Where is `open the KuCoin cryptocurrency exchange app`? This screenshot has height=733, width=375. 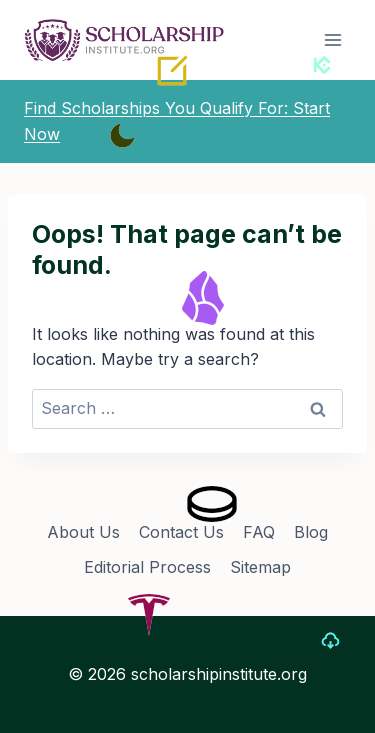
open the KuCoin cryptocurrency exchange app is located at coordinates (322, 65).